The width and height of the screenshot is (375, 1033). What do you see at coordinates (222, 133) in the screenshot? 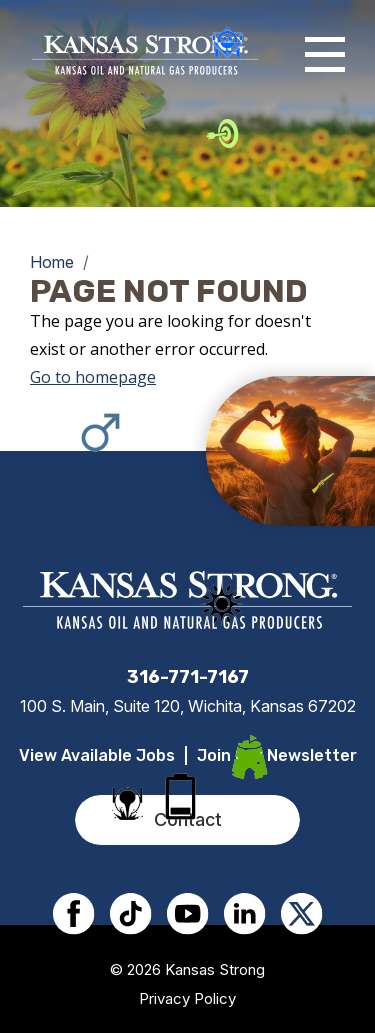
I see `set or view your goals` at bounding box center [222, 133].